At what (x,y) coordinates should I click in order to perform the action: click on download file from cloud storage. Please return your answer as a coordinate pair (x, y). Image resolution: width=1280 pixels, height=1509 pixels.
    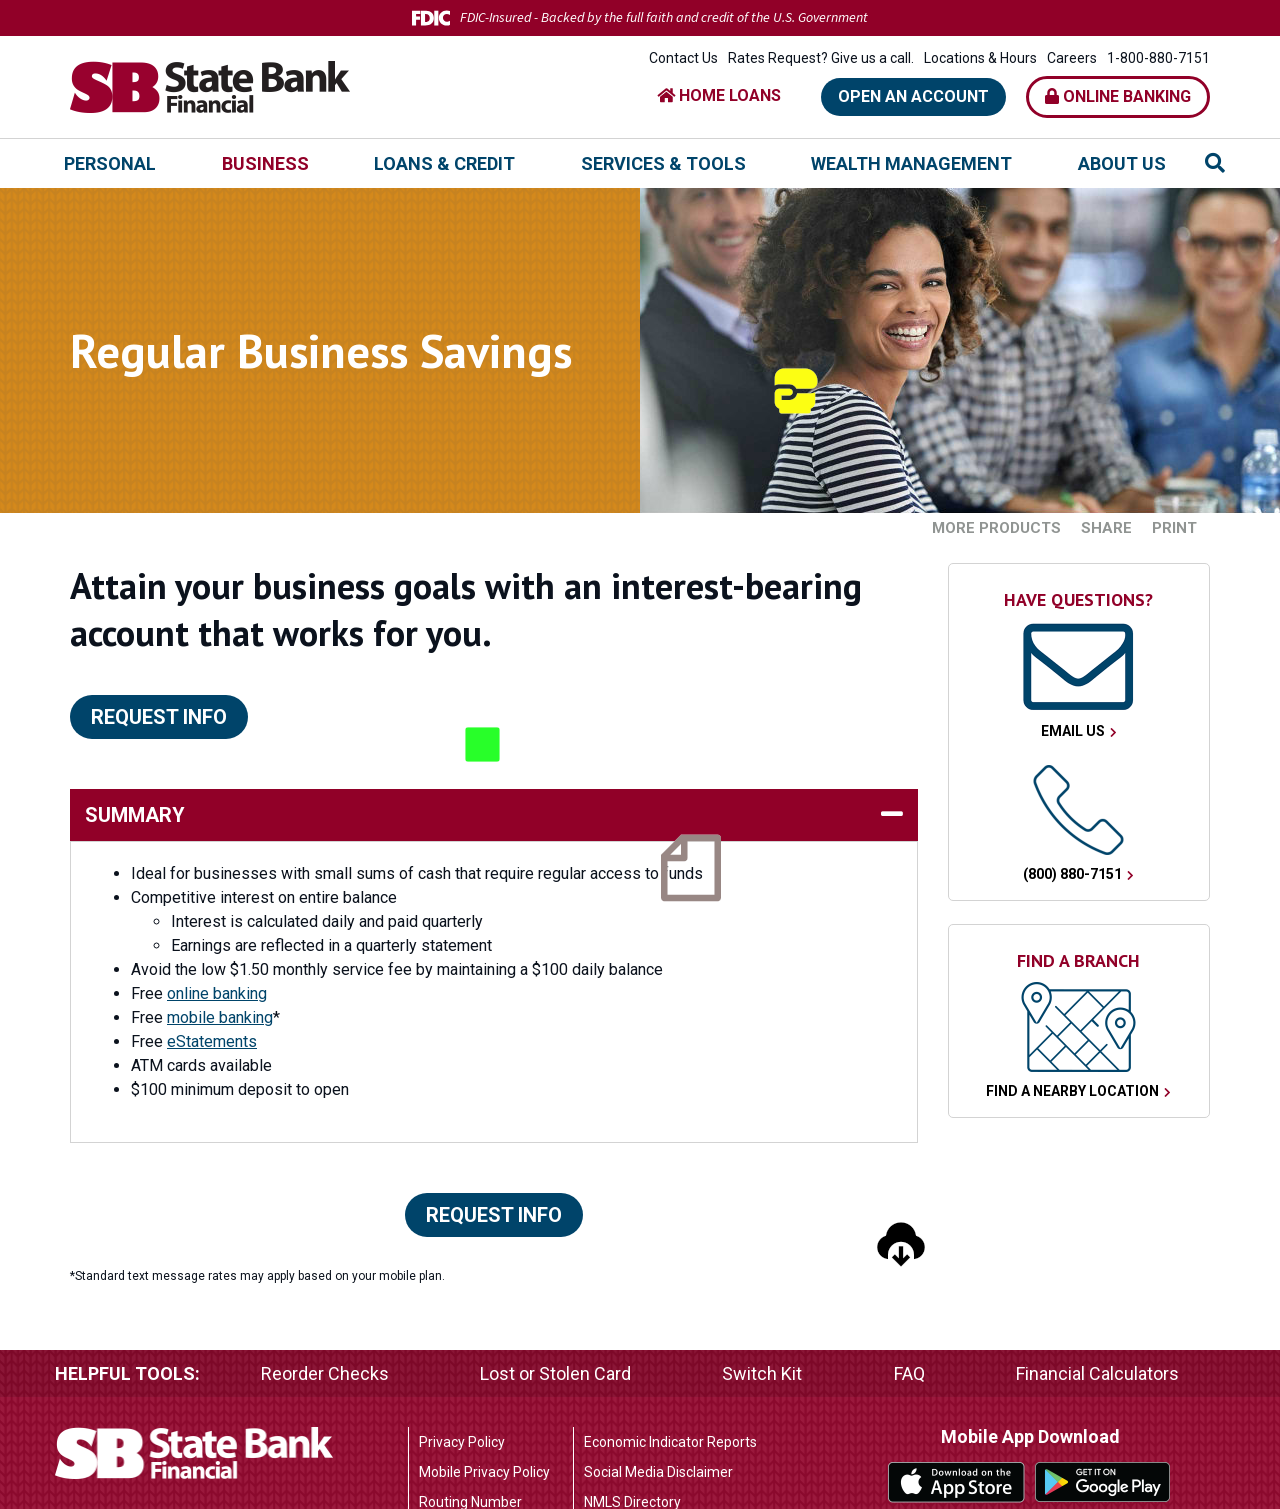
    Looking at the image, I should click on (901, 1244).